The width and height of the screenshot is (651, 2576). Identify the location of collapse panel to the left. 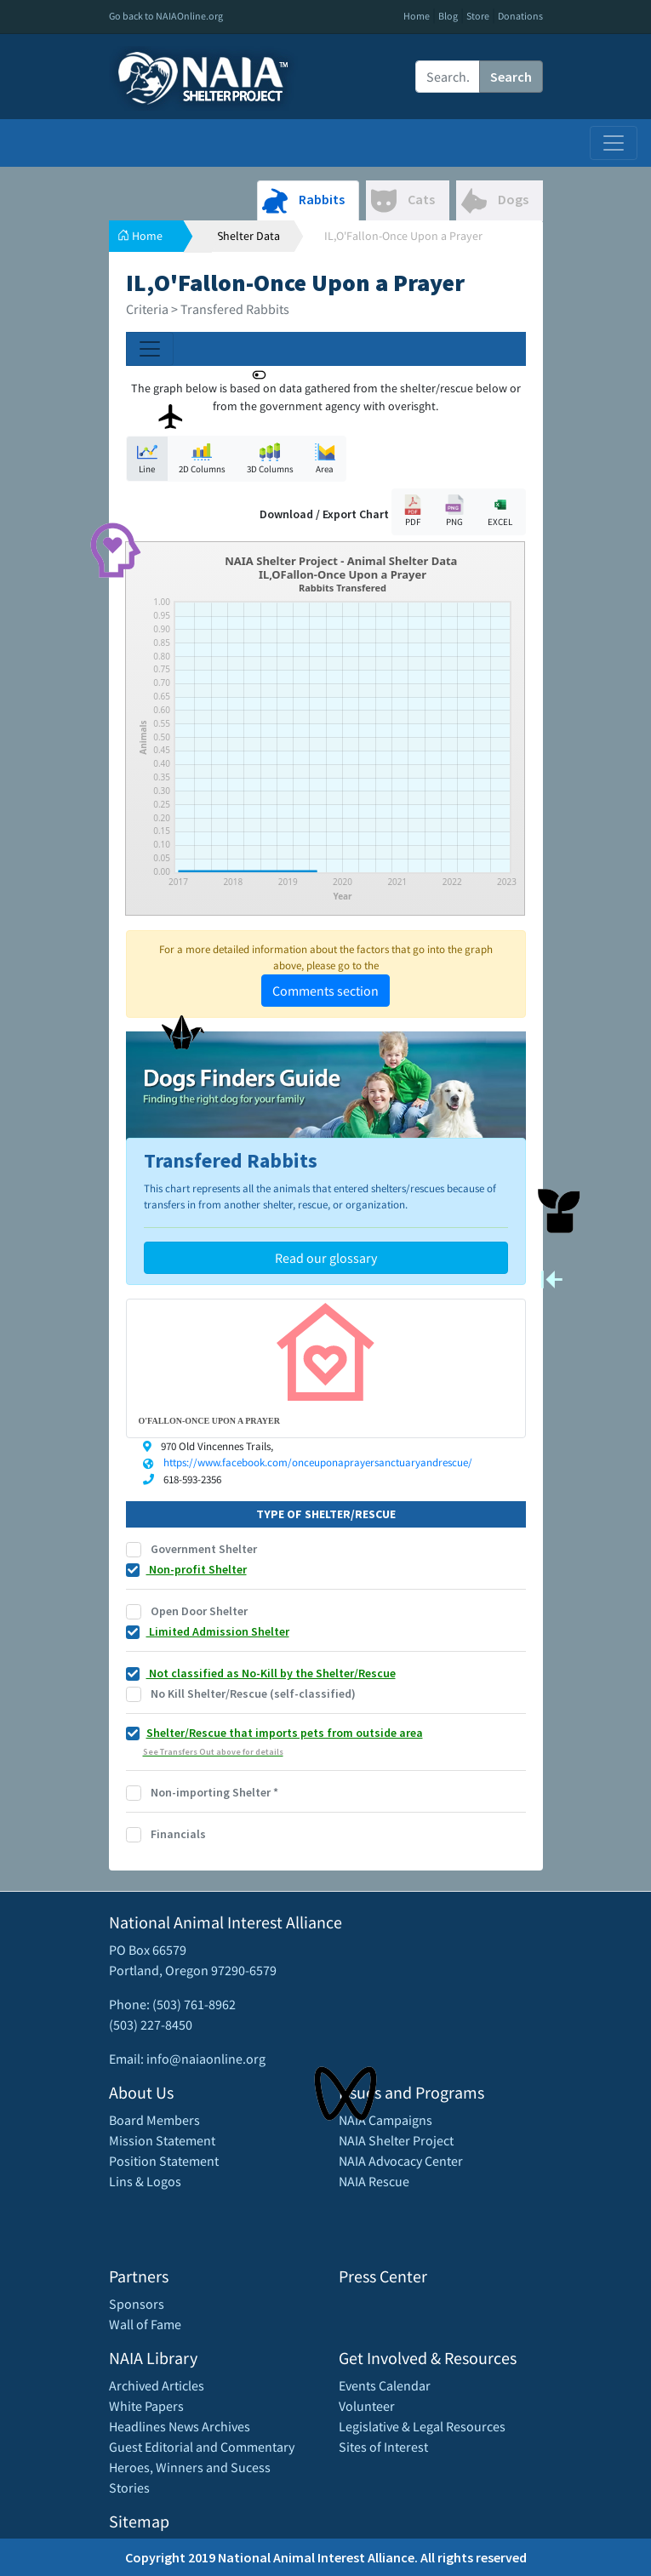
(551, 1279).